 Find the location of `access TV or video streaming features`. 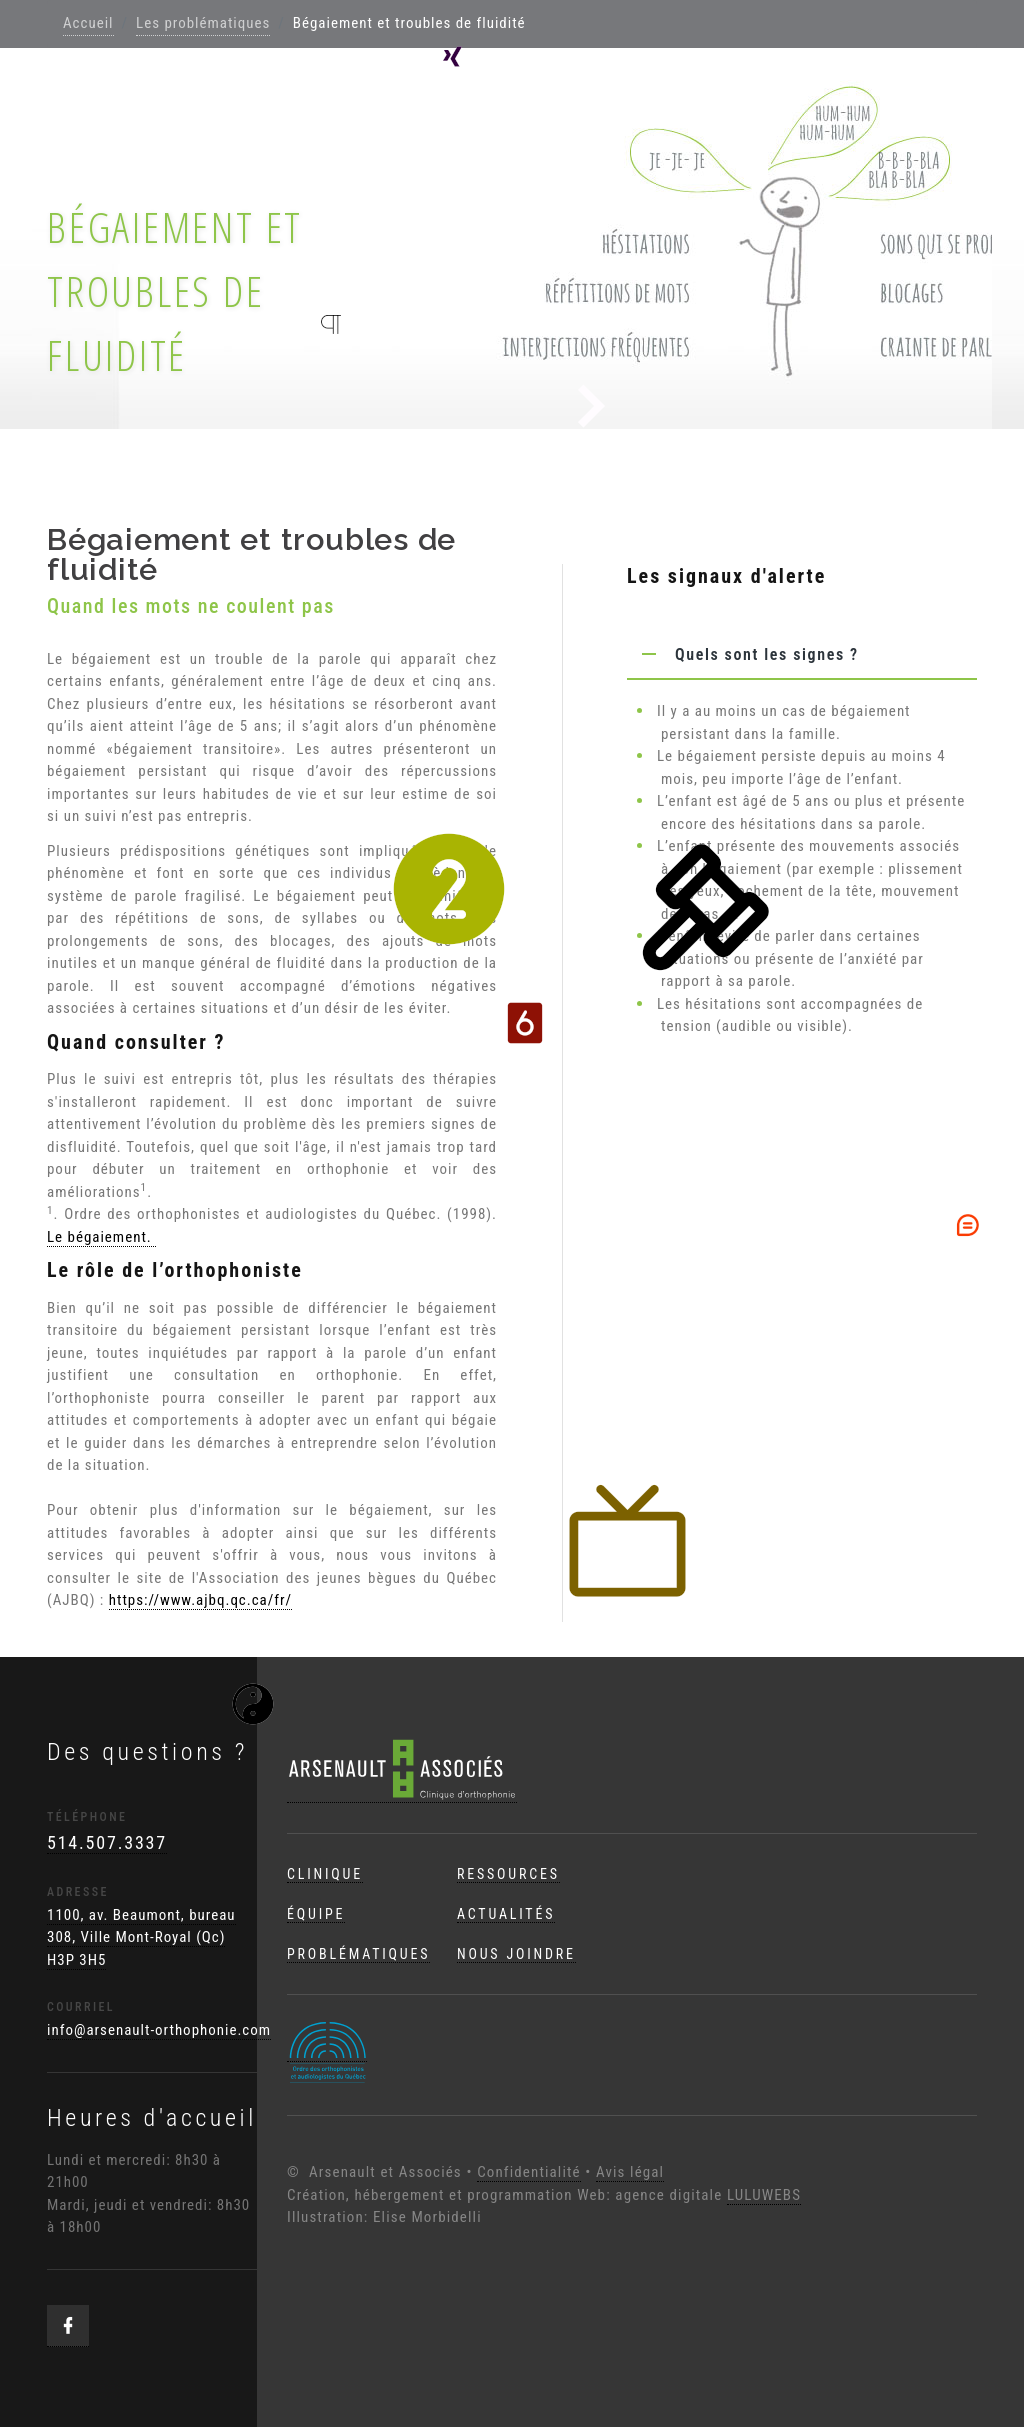

access TV or video streaming features is located at coordinates (627, 1547).